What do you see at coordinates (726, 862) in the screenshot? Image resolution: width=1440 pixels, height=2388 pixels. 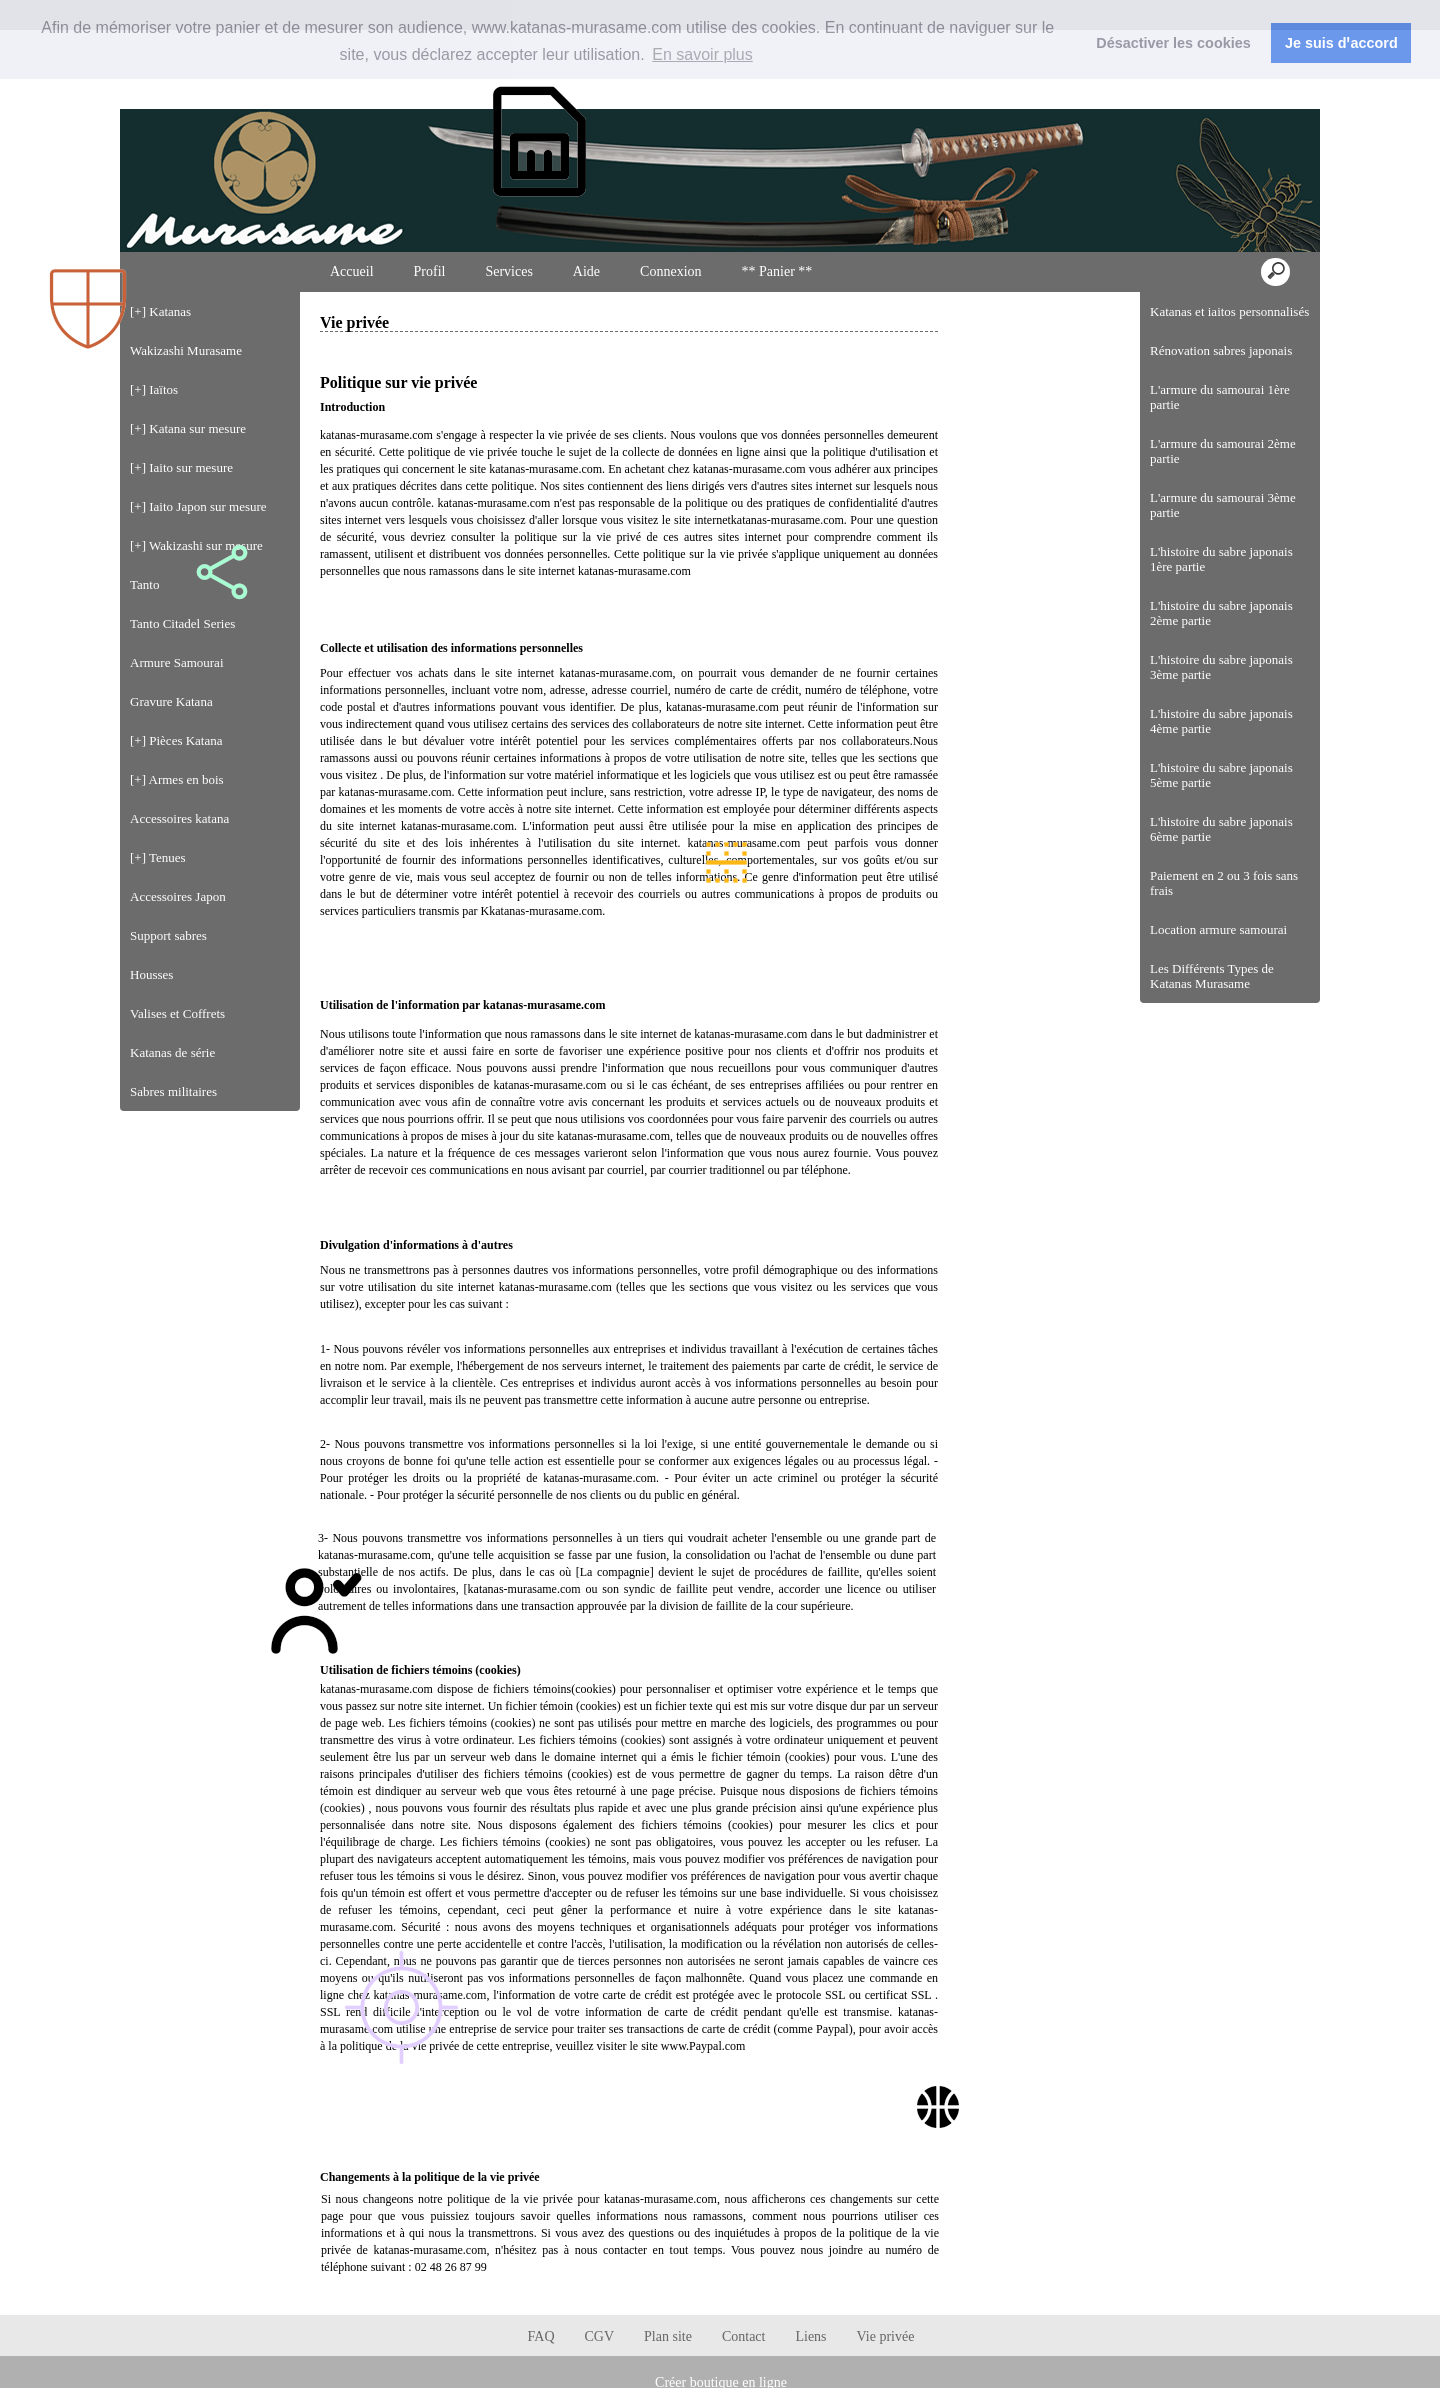 I see `add horizontal border to selected cells` at bounding box center [726, 862].